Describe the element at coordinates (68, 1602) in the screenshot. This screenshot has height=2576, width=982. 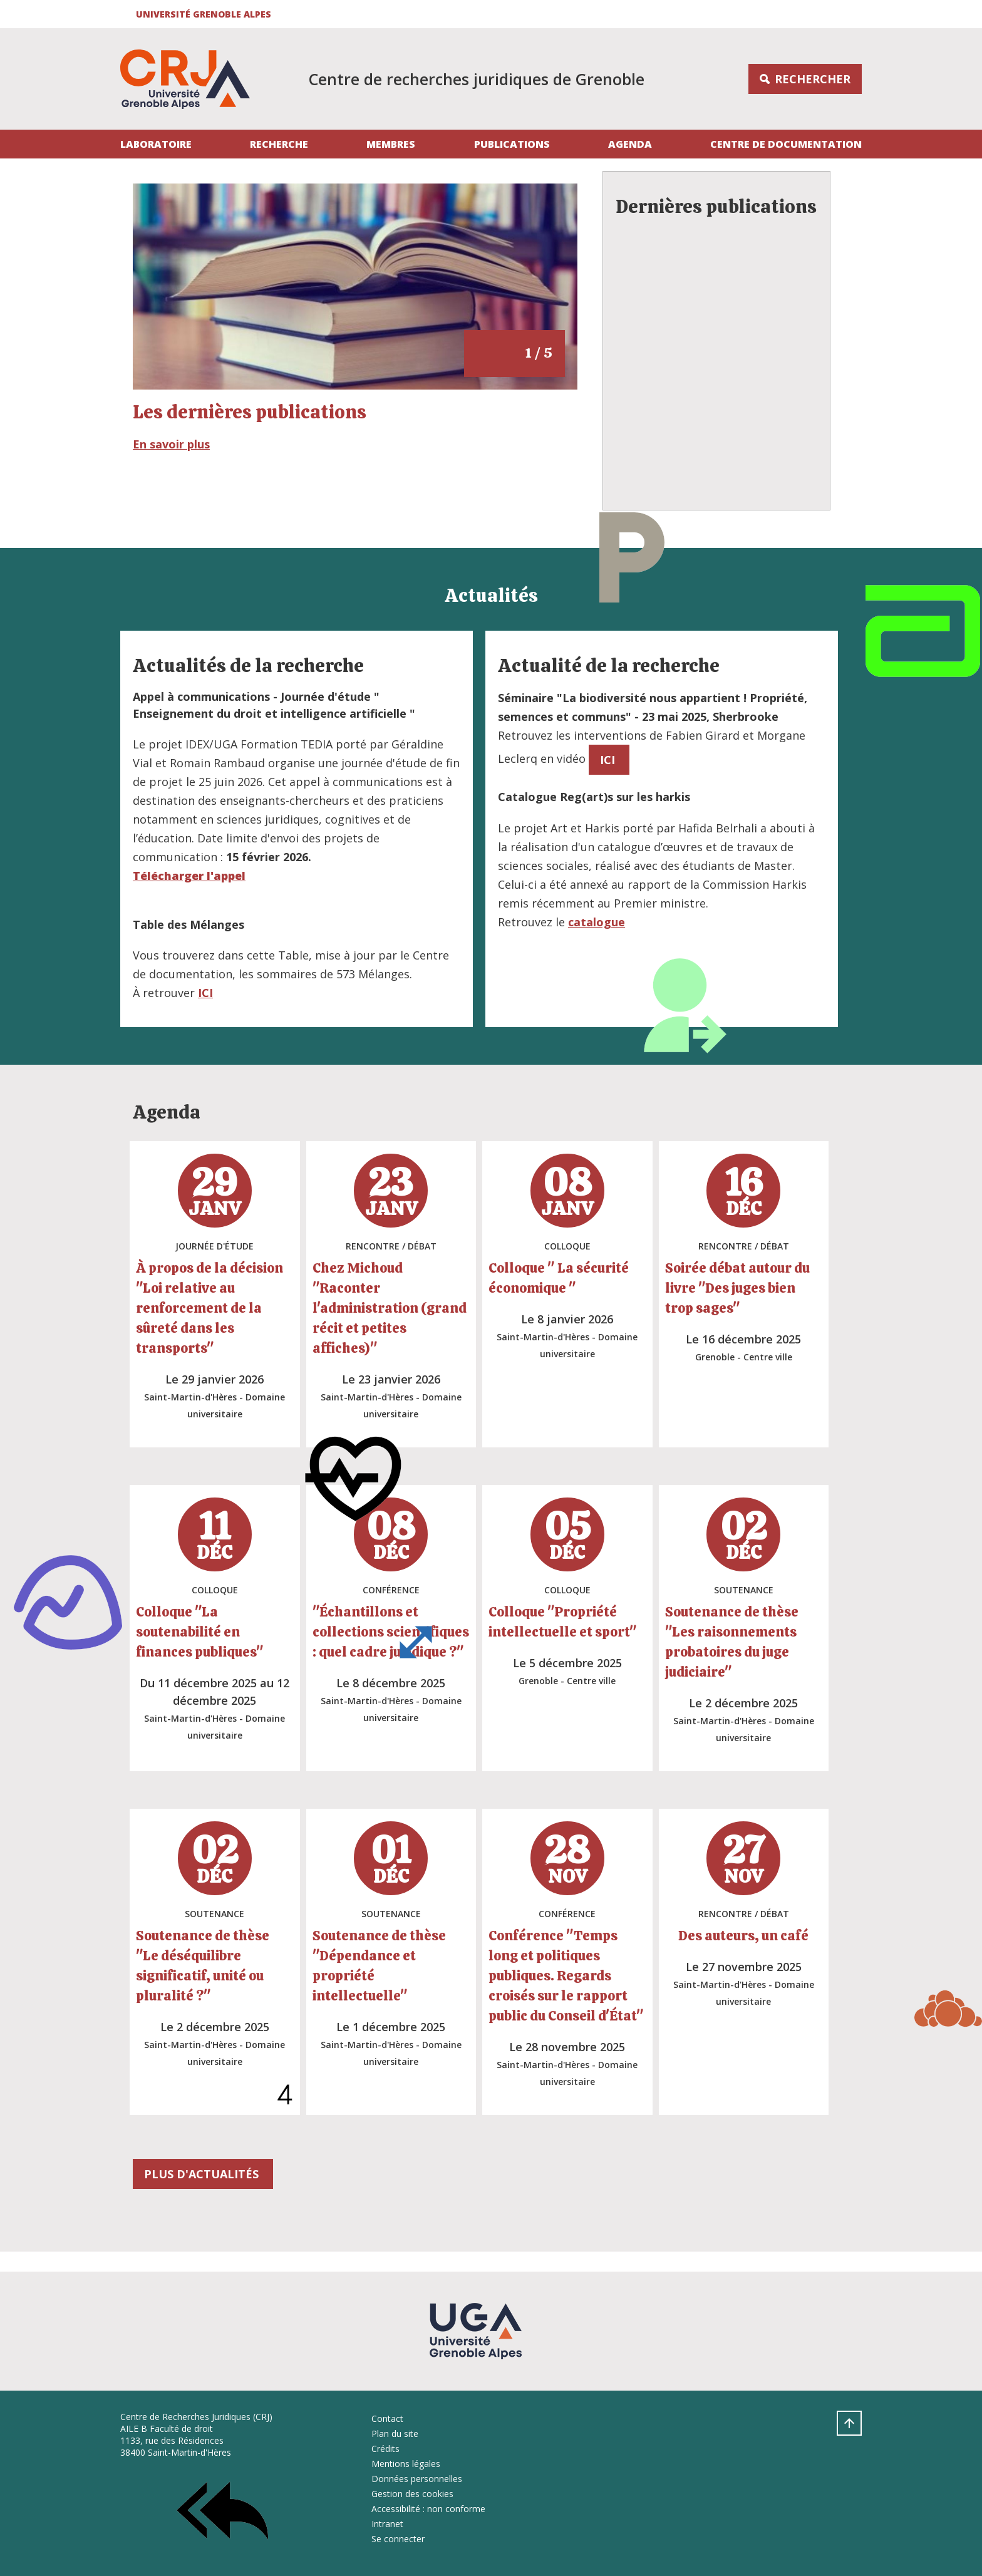
I see `open Basecamp app` at that location.